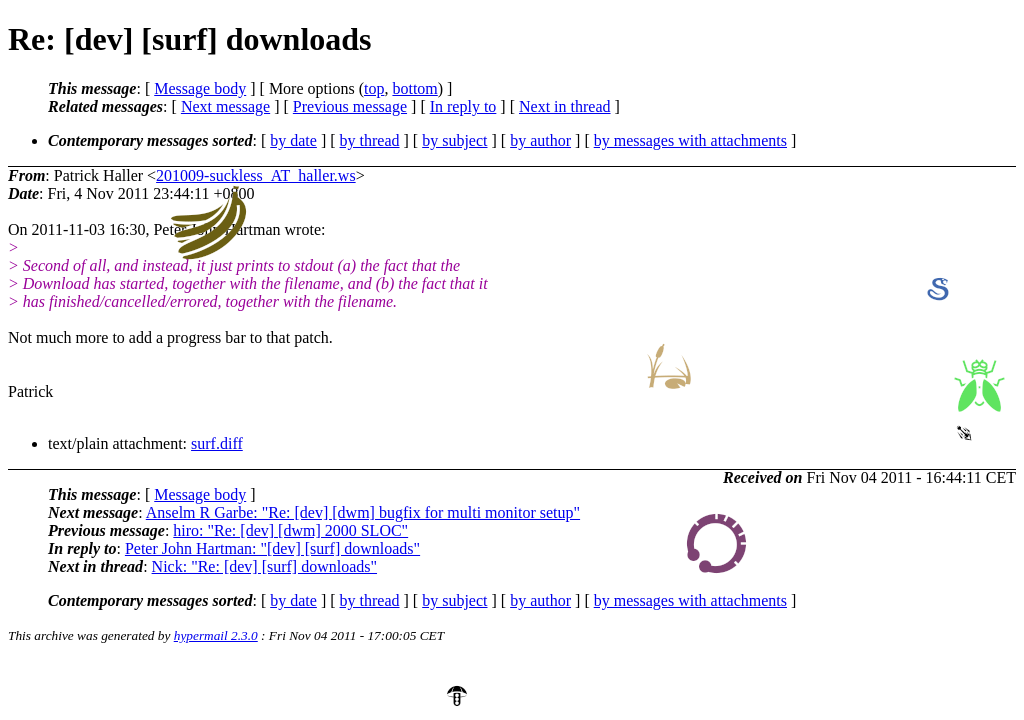 This screenshot has height=720, width=1024. I want to click on game item or power-up mushroom, so click(457, 696).